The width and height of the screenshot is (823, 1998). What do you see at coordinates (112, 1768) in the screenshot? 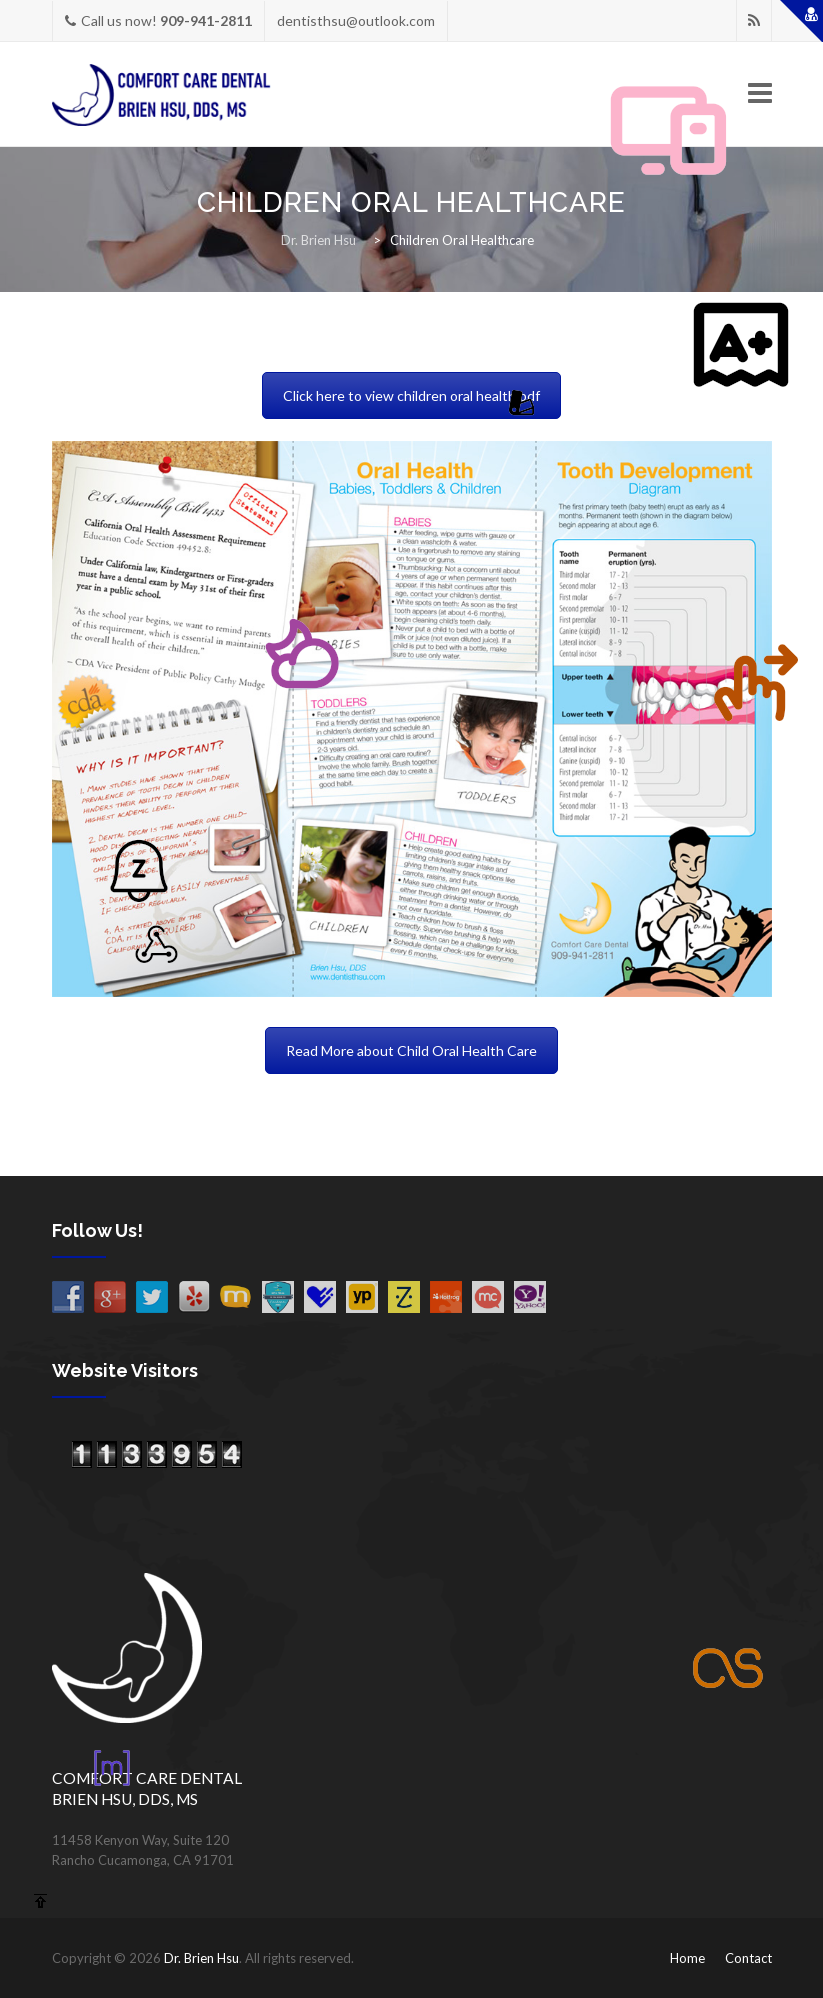
I see `connect to matrix decentralized chat network` at bounding box center [112, 1768].